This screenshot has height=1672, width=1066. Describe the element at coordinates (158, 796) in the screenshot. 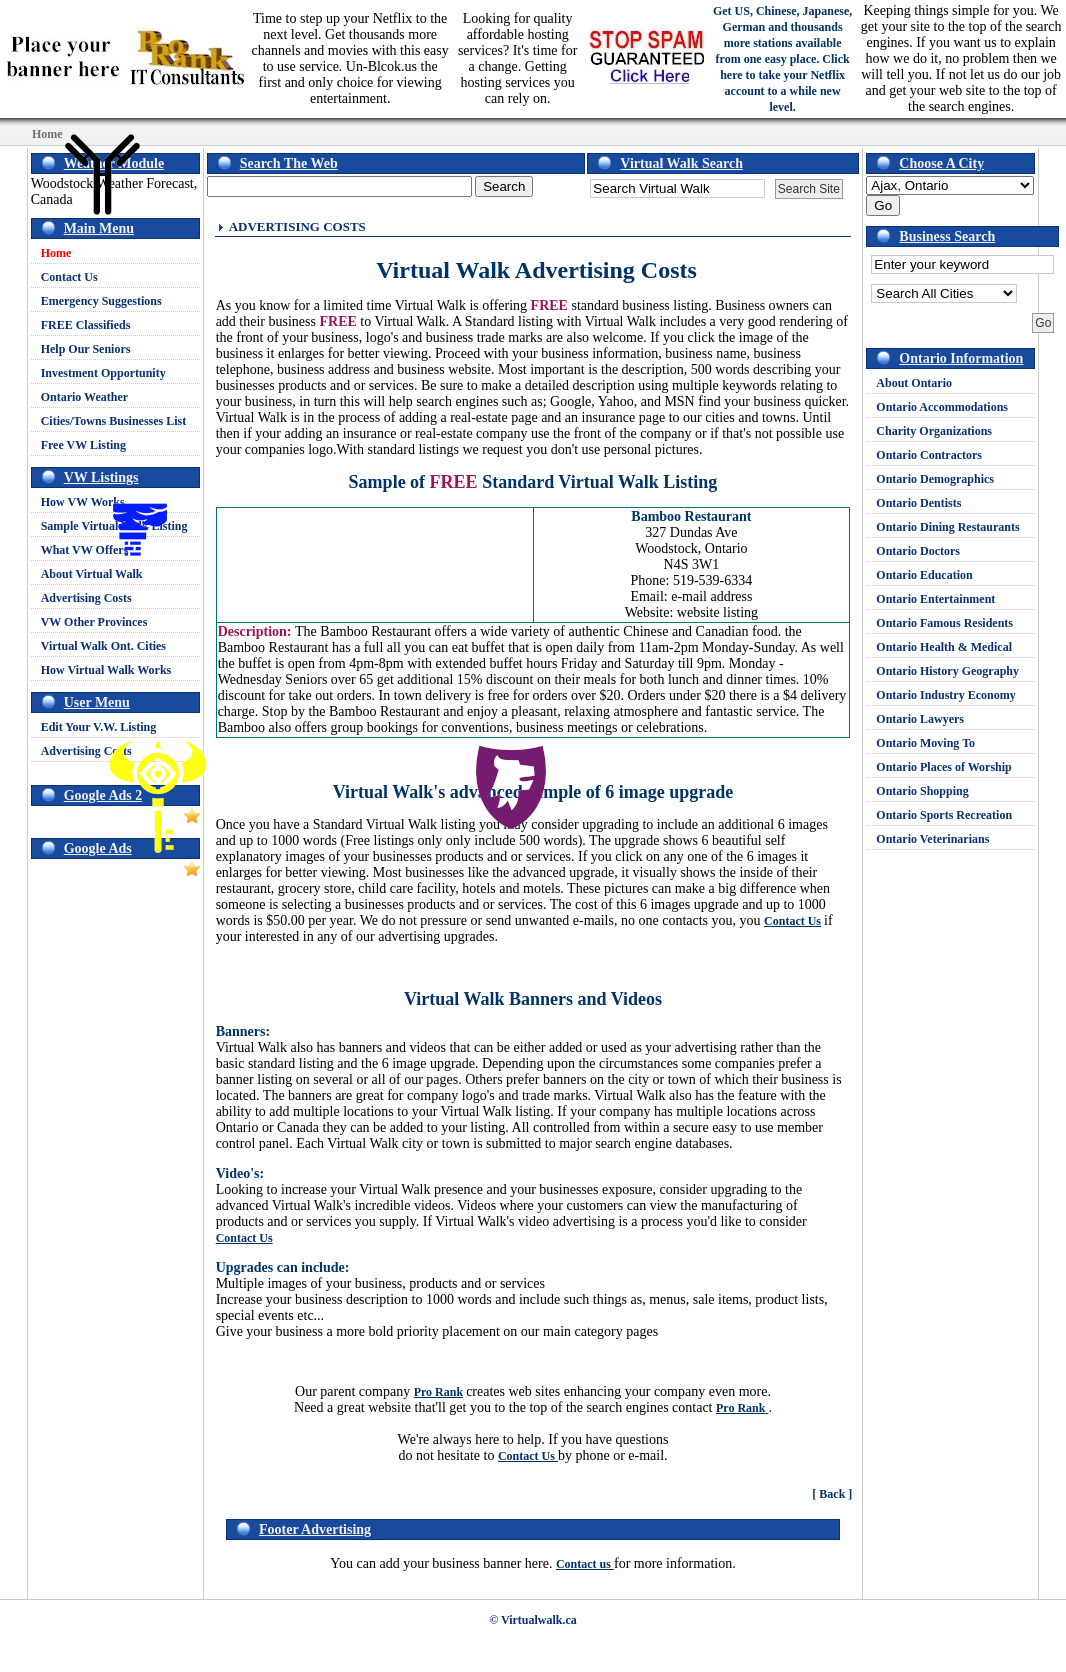

I see `access boss level or final challenge` at that location.